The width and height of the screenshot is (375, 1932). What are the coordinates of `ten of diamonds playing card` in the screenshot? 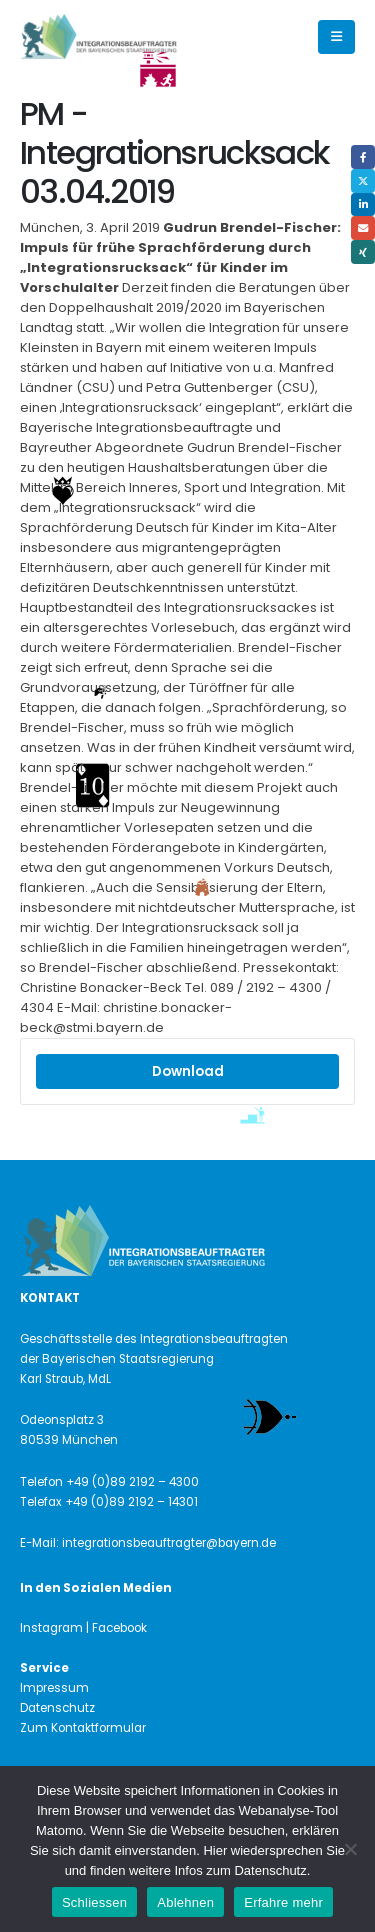 It's located at (92, 785).